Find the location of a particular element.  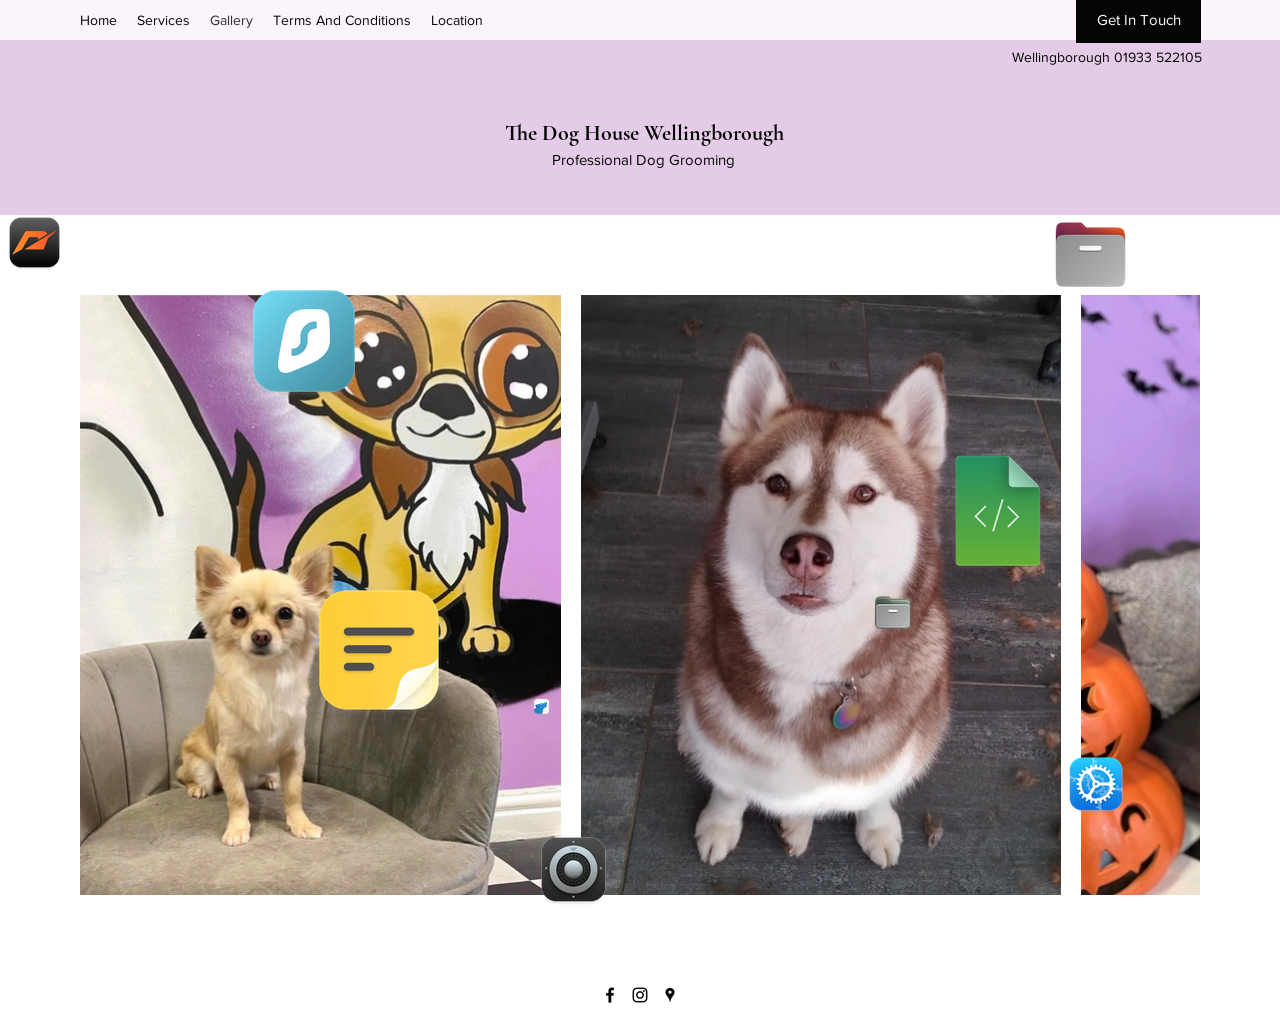

open amarok music player is located at coordinates (541, 706).